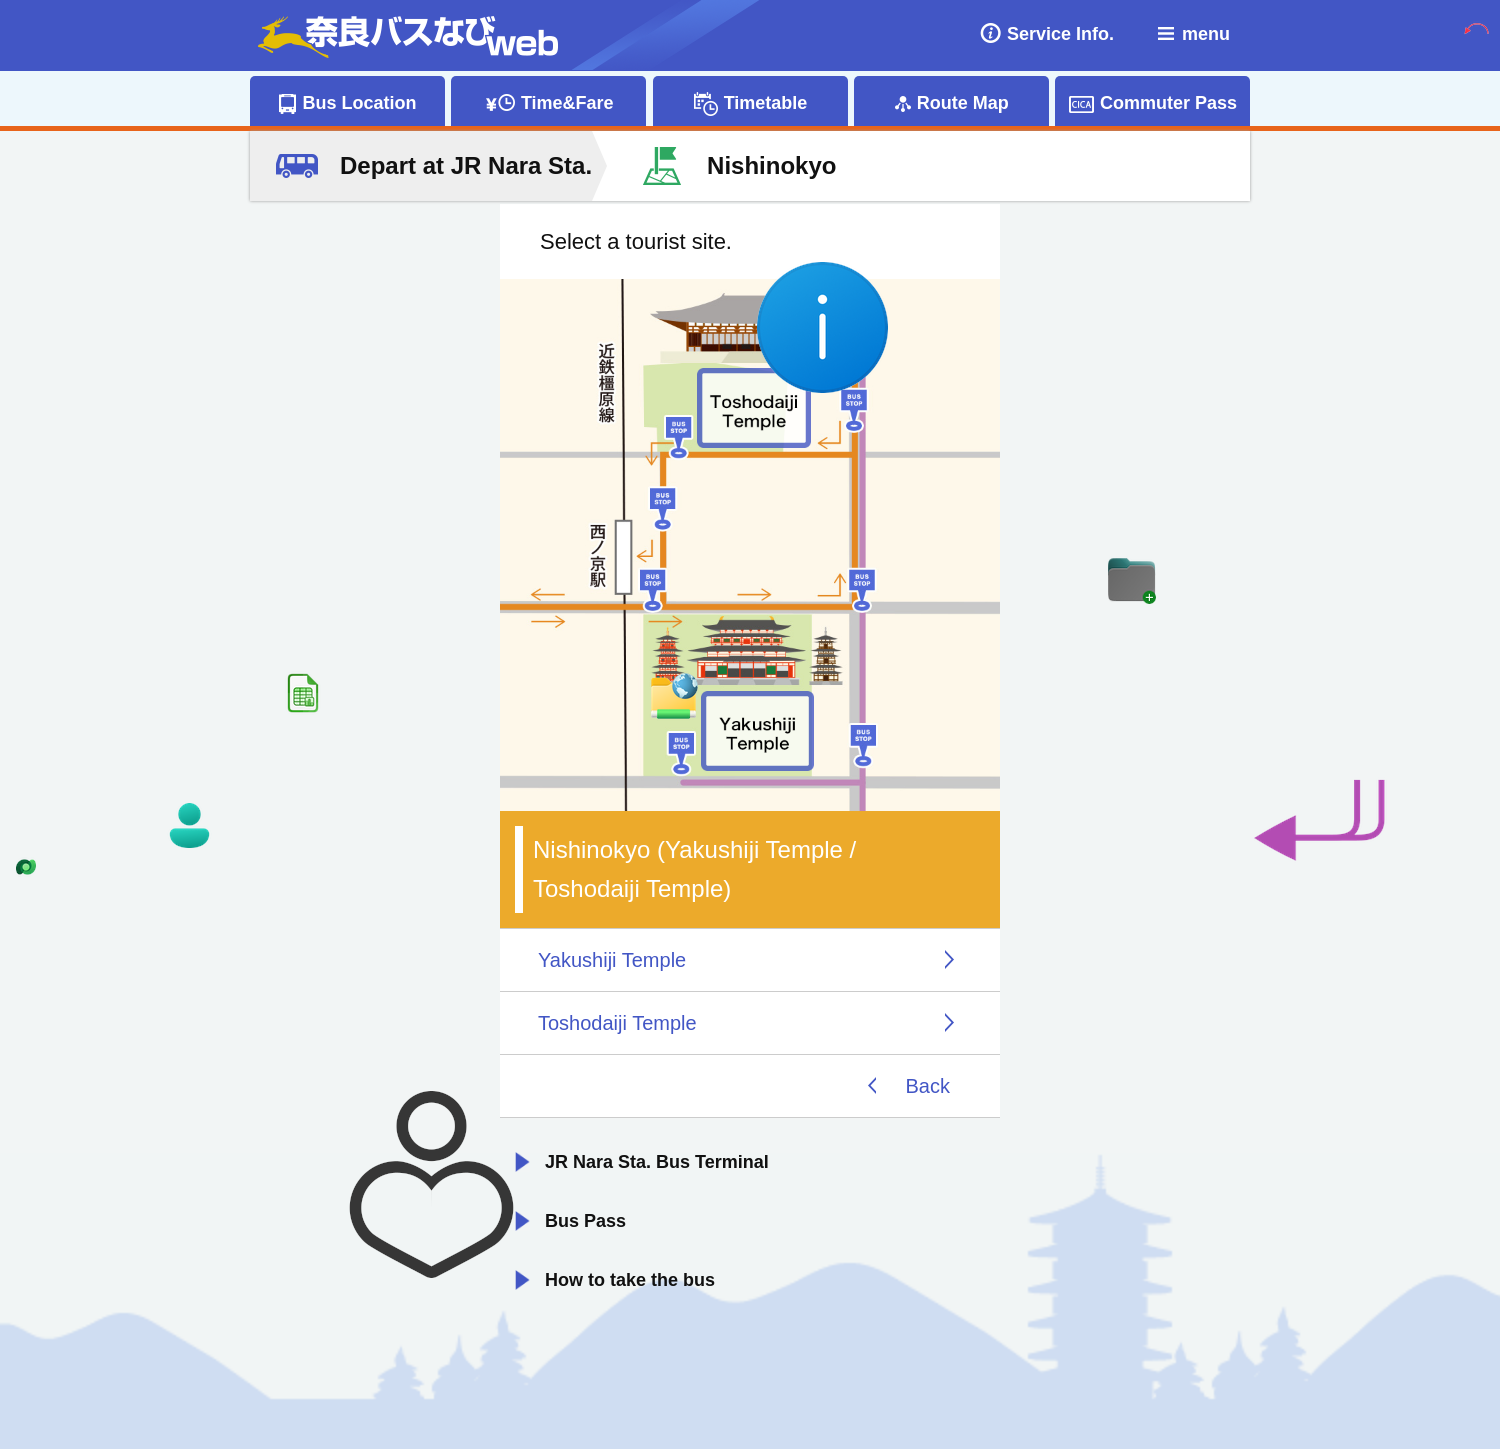 Image resolution: width=1500 pixels, height=1449 pixels. What do you see at coordinates (26, 867) in the screenshot?
I see `open Microsoft Dataverse app` at bounding box center [26, 867].